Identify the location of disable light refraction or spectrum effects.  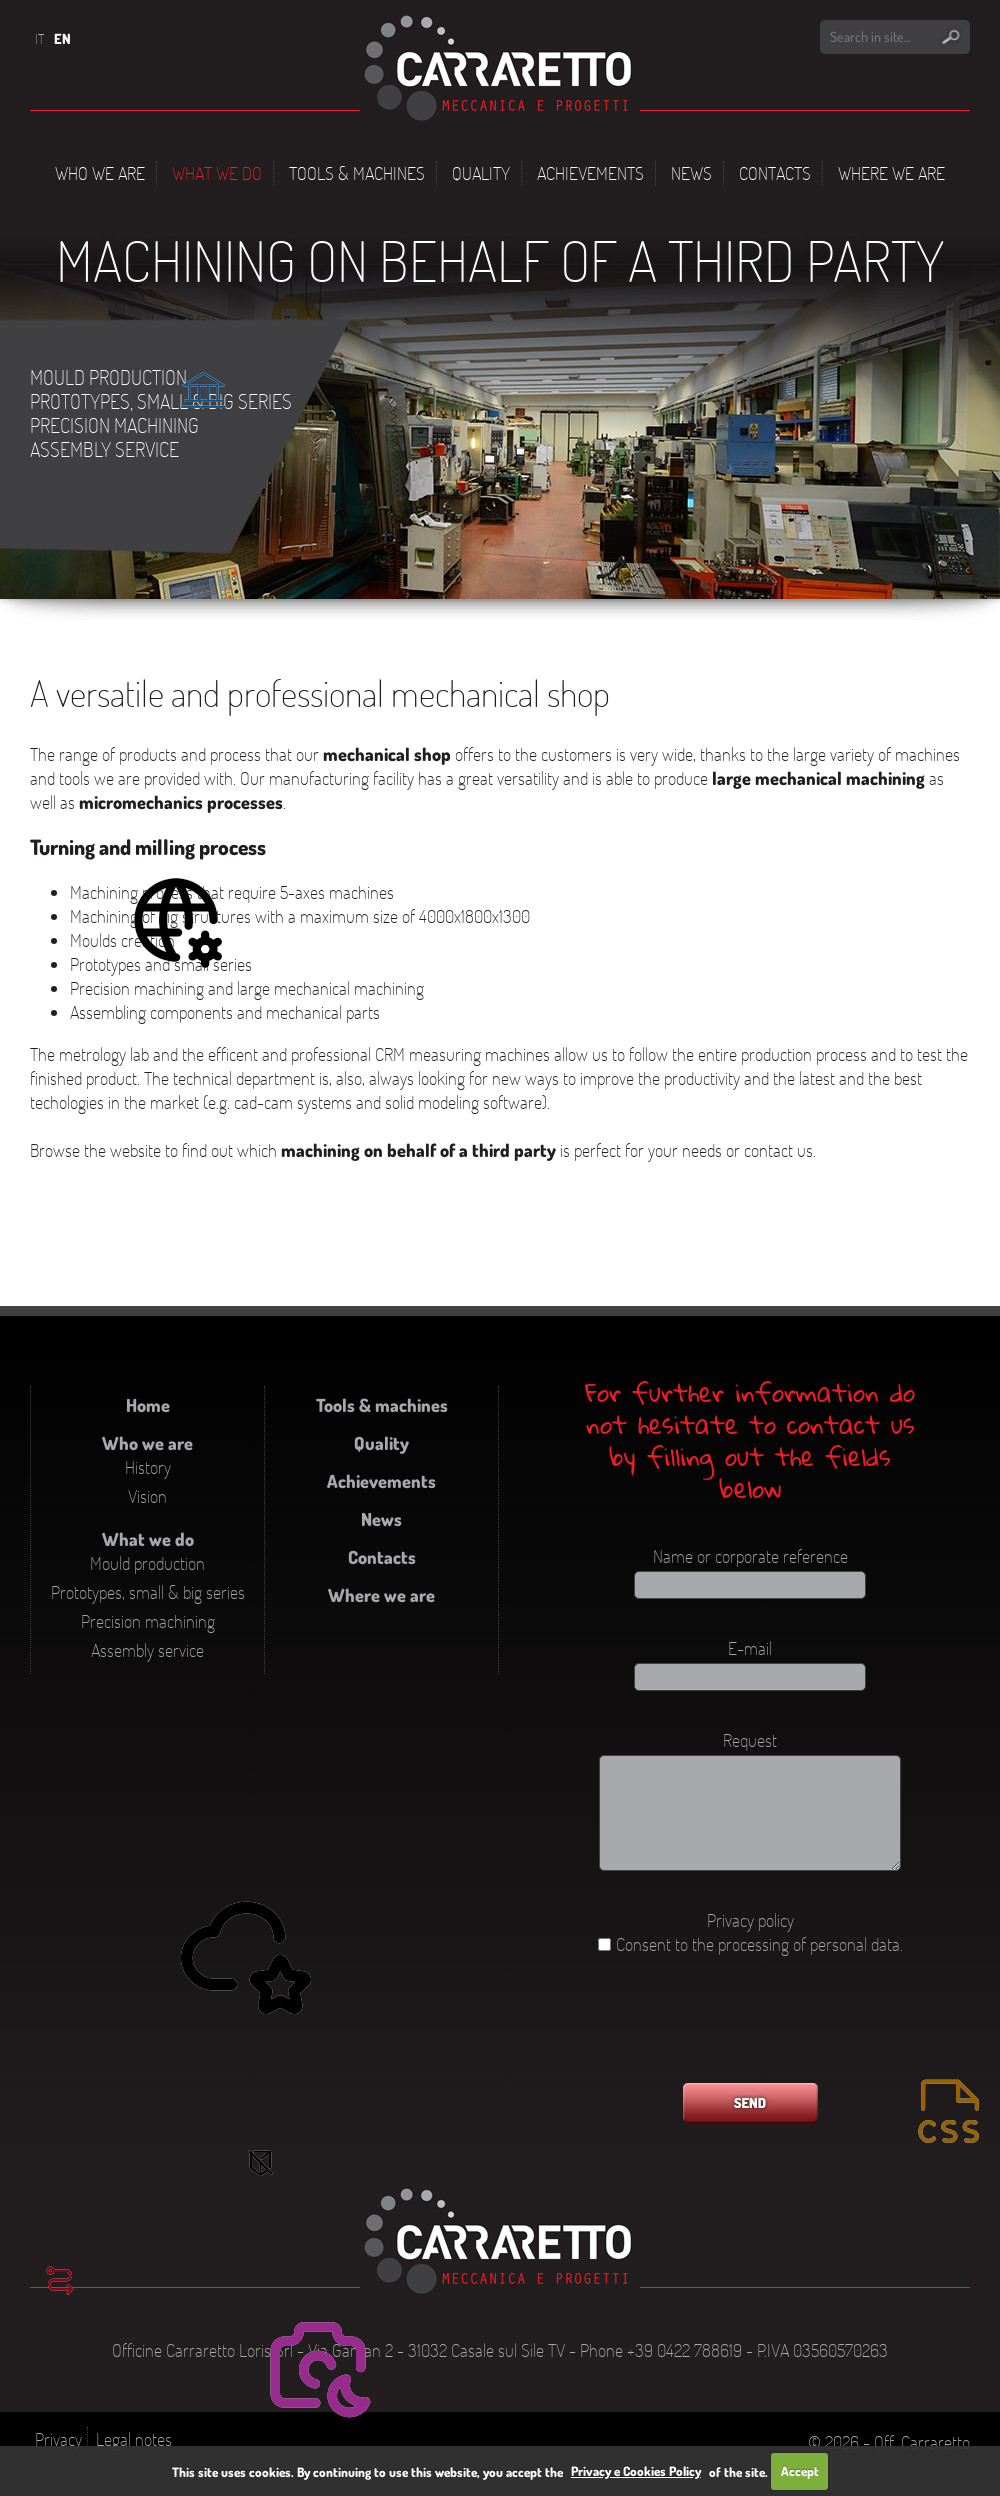
(260, 2162).